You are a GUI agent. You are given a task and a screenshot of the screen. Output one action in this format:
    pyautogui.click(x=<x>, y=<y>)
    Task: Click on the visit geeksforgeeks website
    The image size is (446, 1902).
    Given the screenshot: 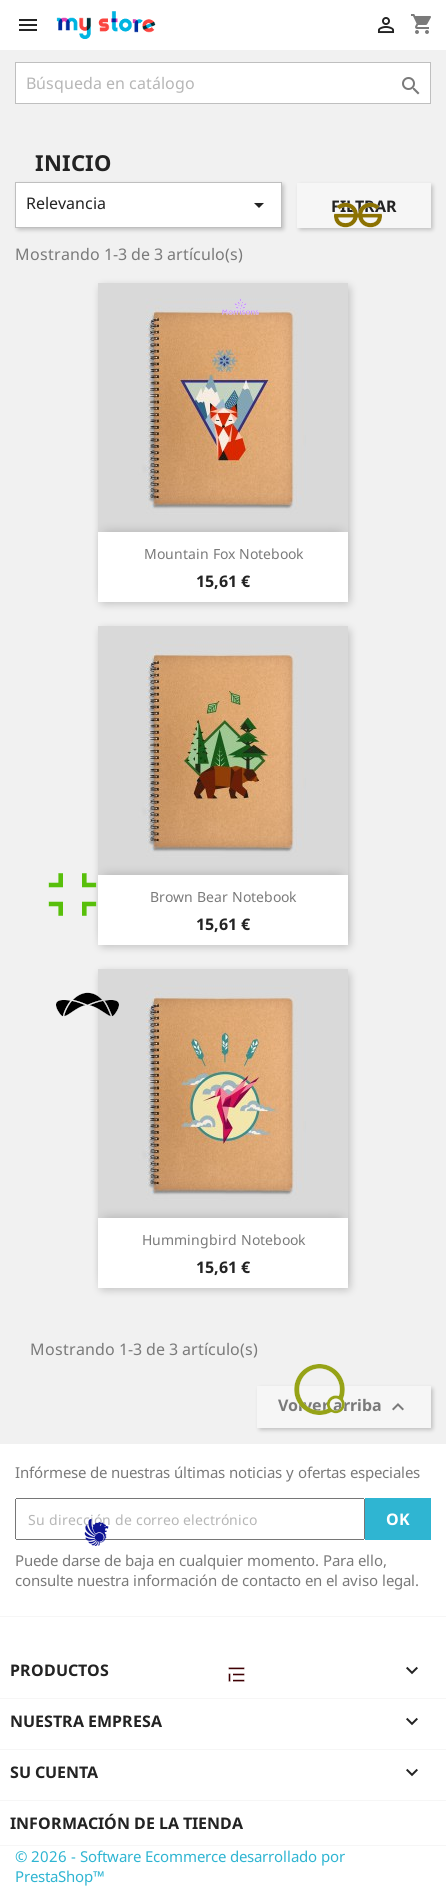 What is the action you would take?
    pyautogui.click(x=358, y=215)
    